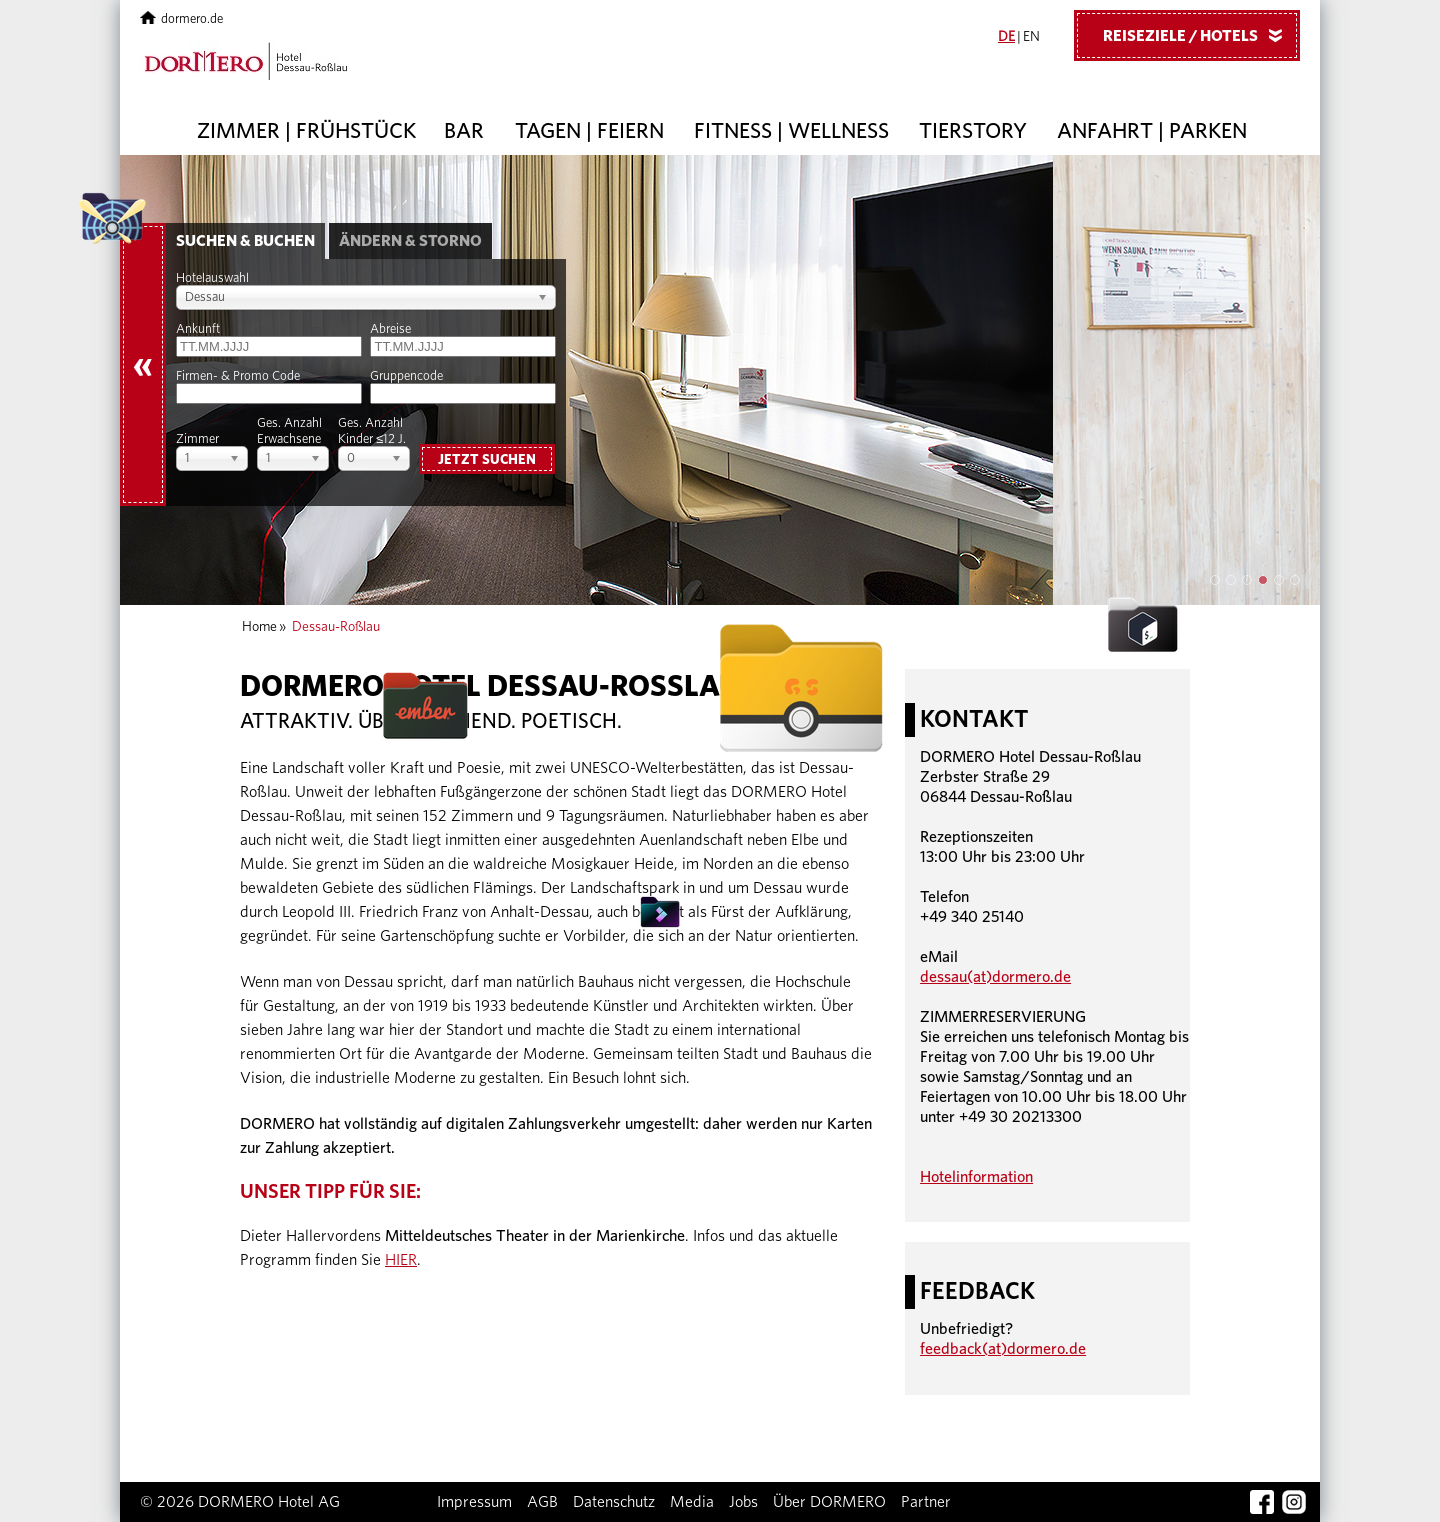 The width and height of the screenshot is (1440, 1522). What do you see at coordinates (800, 692) in the screenshot?
I see `open folder containing pokémon game files` at bounding box center [800, 692].